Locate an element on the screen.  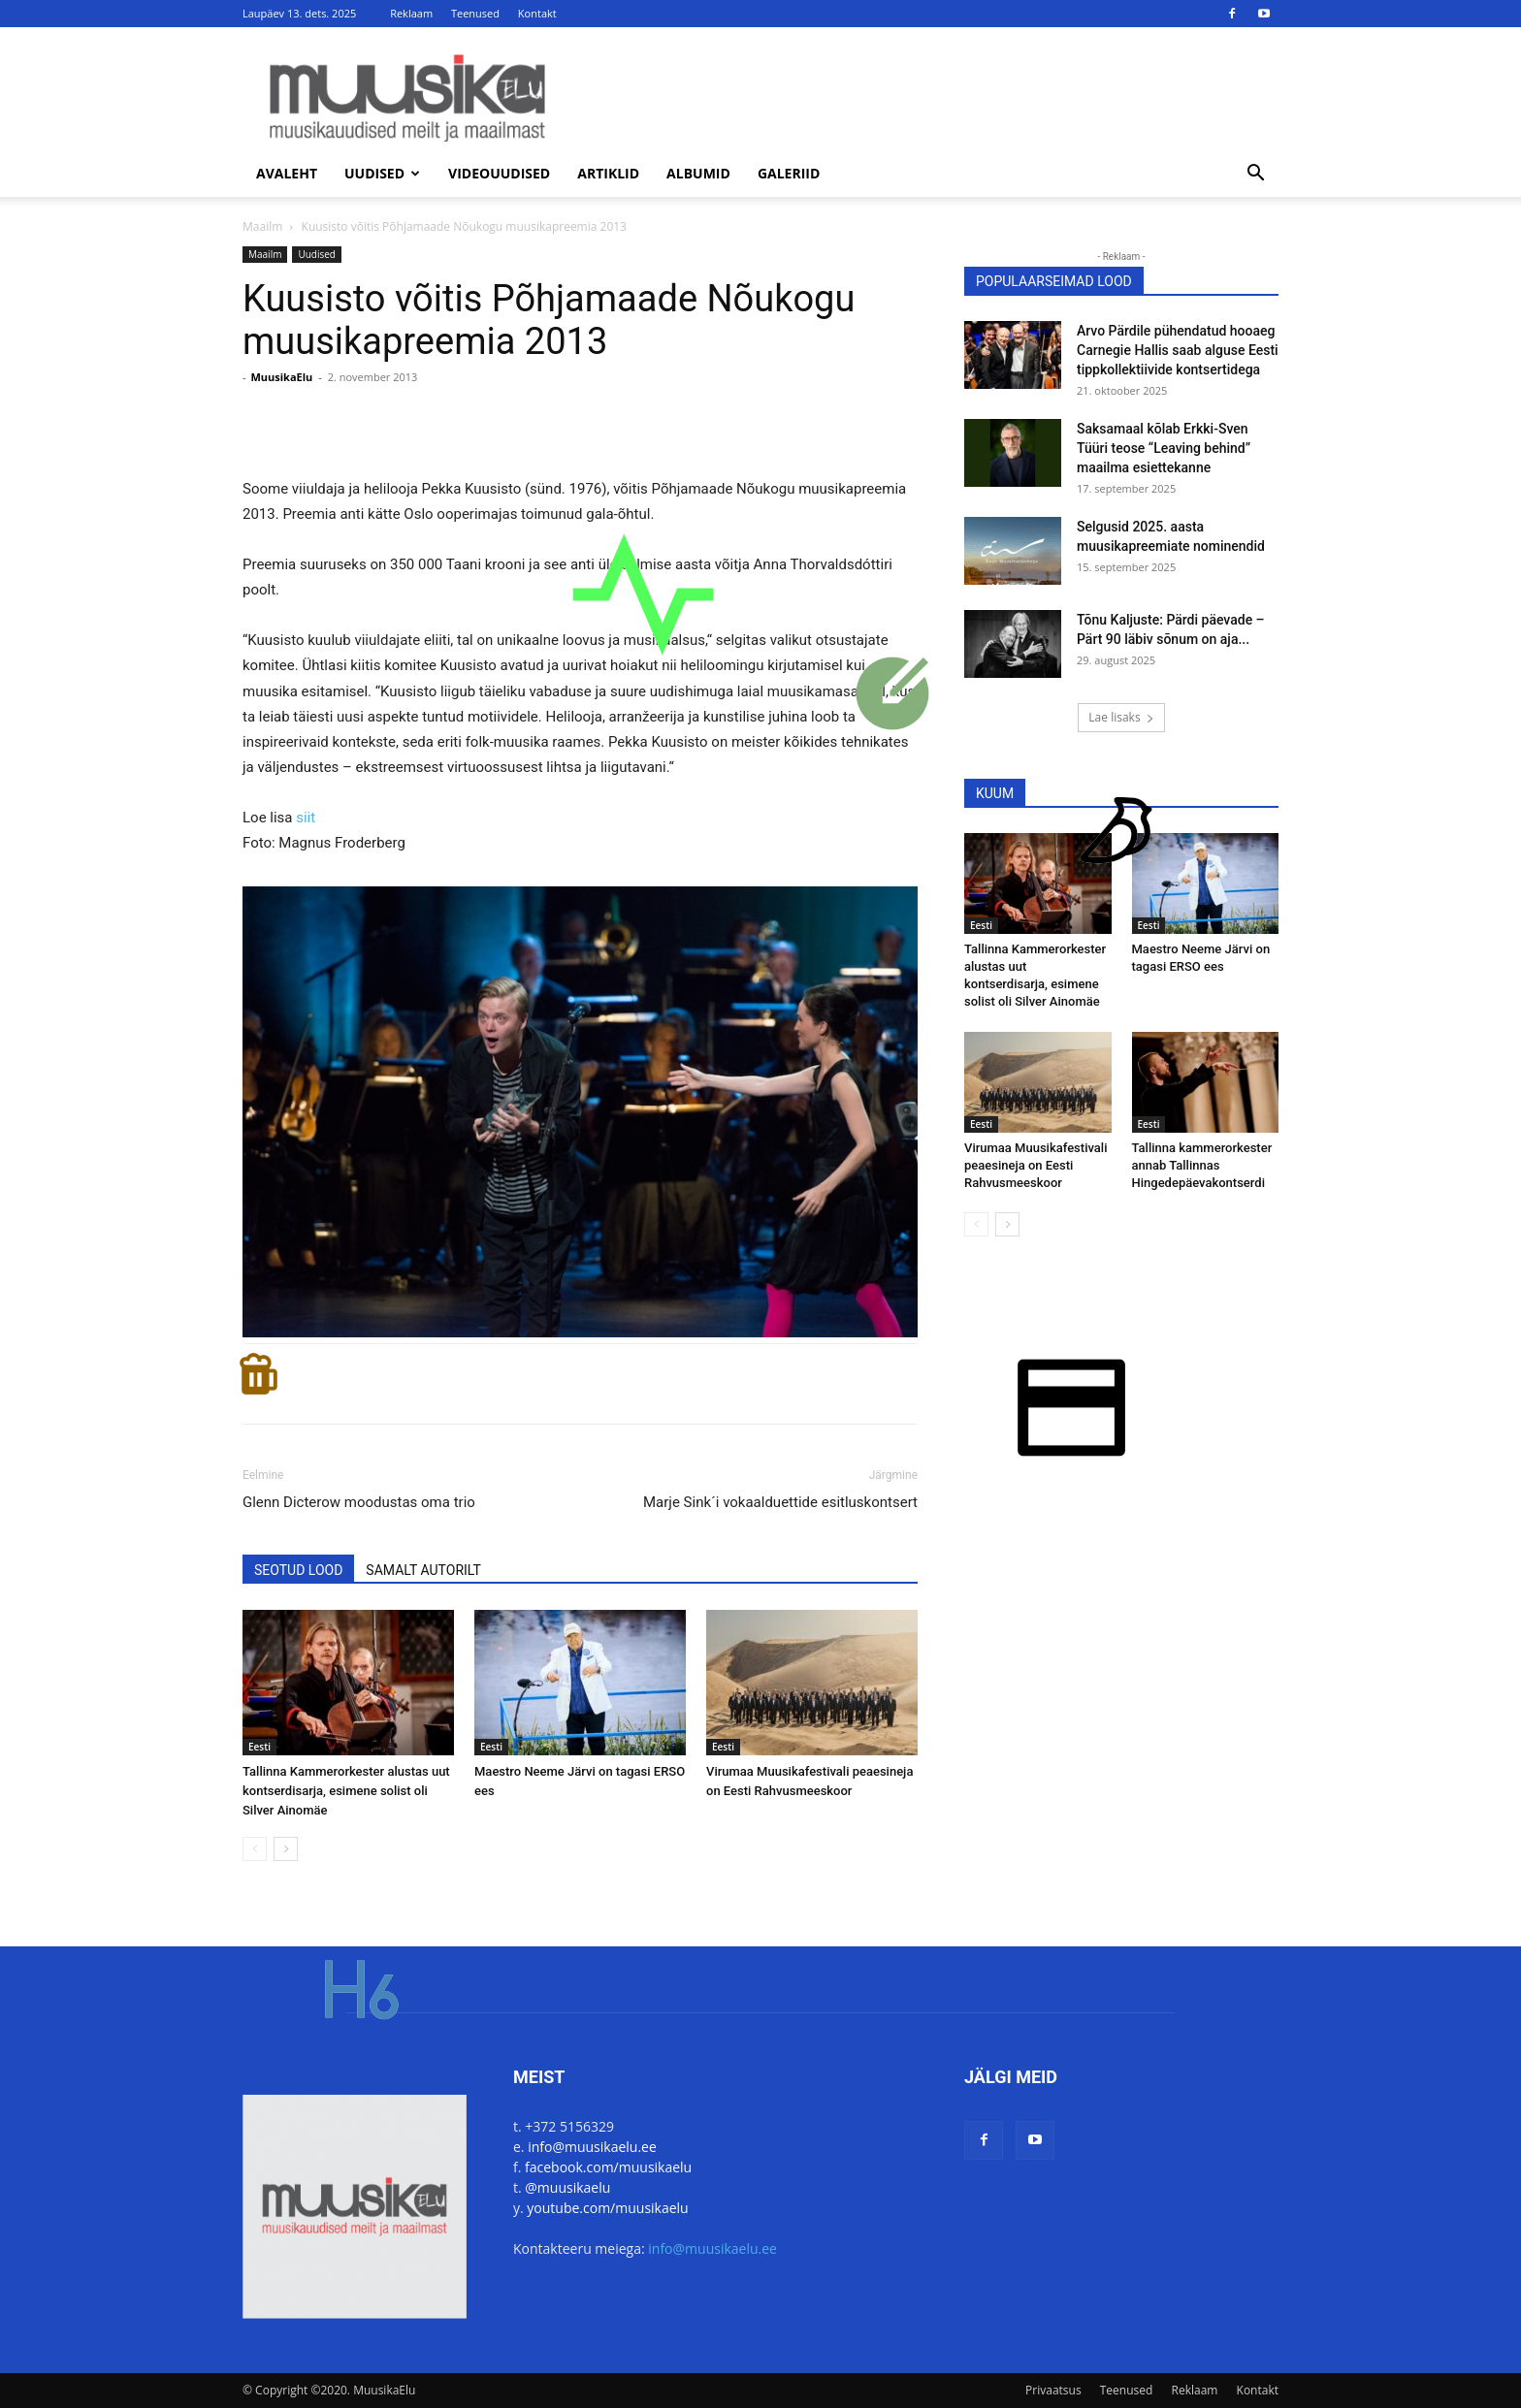
open yuque documentation platform is located at coordinates (1116, 828).